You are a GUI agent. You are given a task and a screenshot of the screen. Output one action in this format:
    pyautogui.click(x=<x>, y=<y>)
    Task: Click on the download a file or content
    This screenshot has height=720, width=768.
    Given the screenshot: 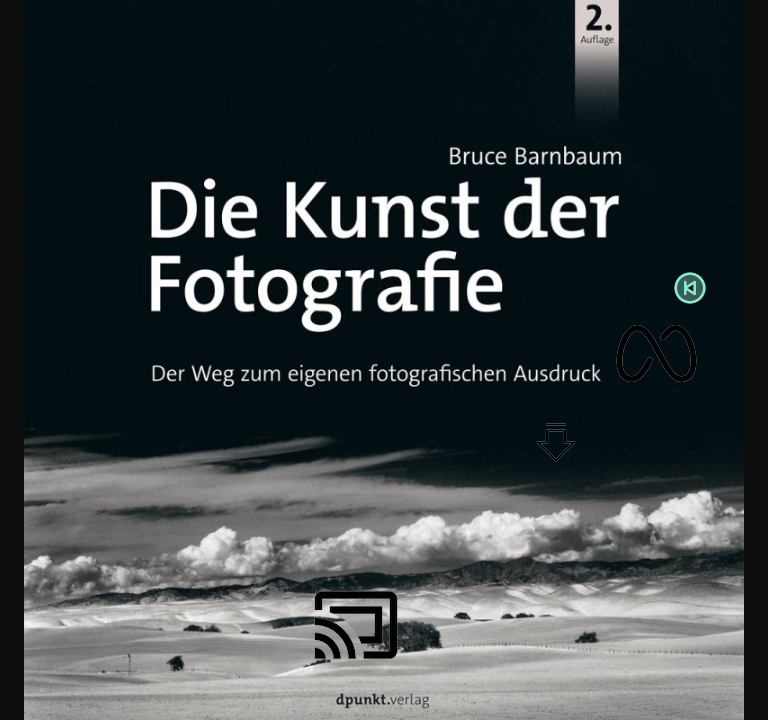 What is the action you would take?
    pyautogui.click(x=556, y=441)
    